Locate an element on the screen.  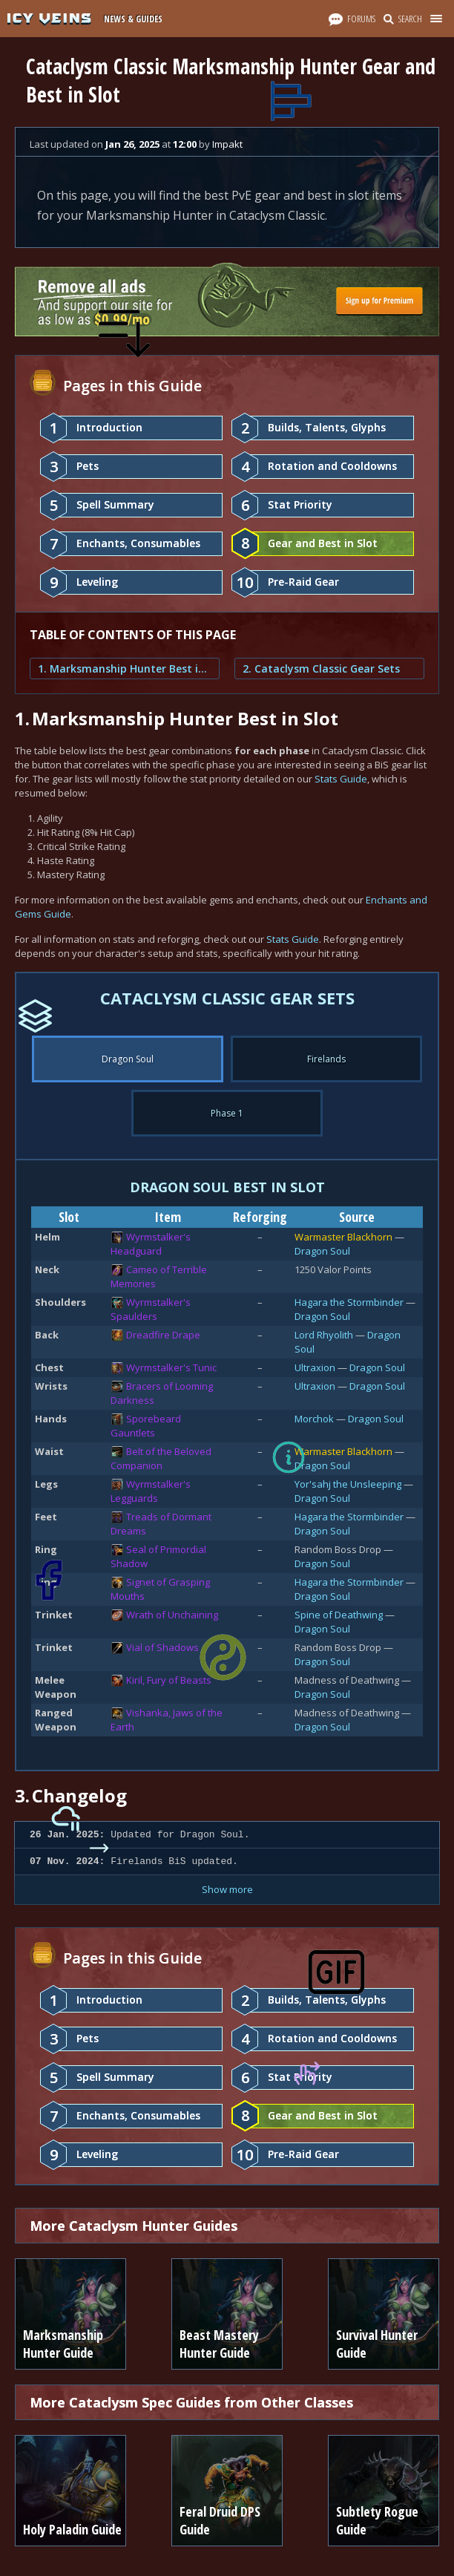
view horizontal bar chart data is located at coordinates (289, 101).